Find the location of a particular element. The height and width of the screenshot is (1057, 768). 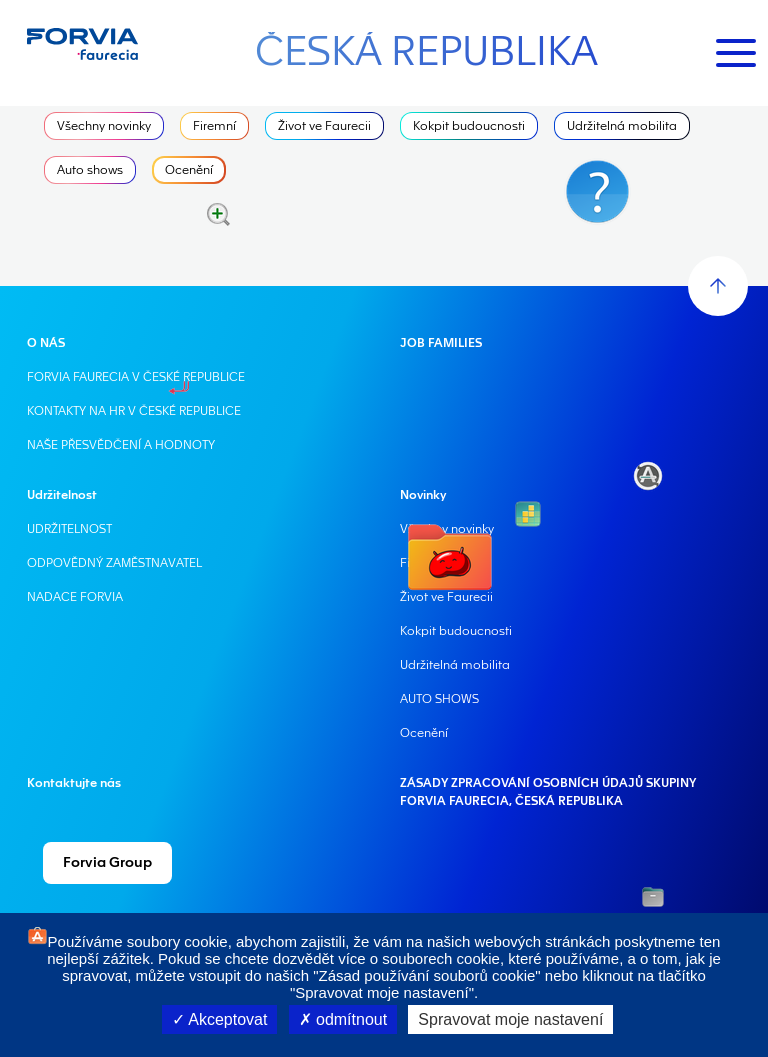

launch quadrapassel tetris-style puzzle game is located at coordinates (528, 514).